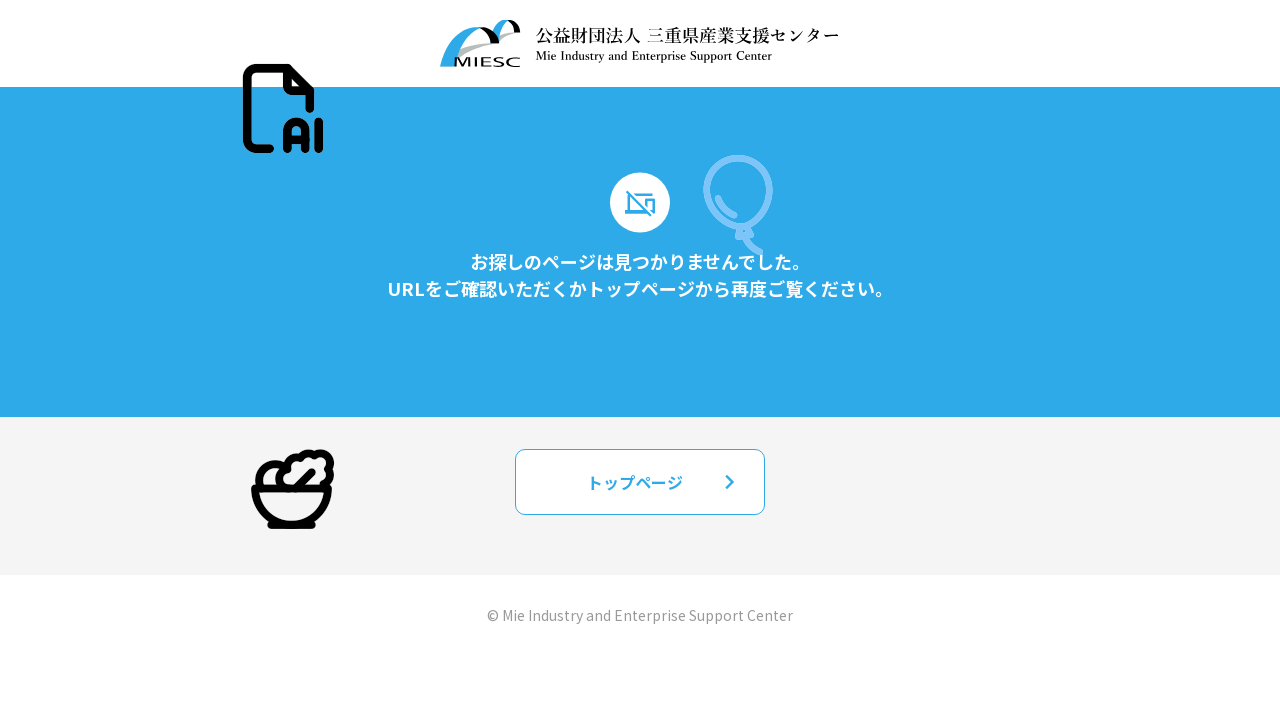  I want to click on indicates a celebration or special event, so click(738, 205).